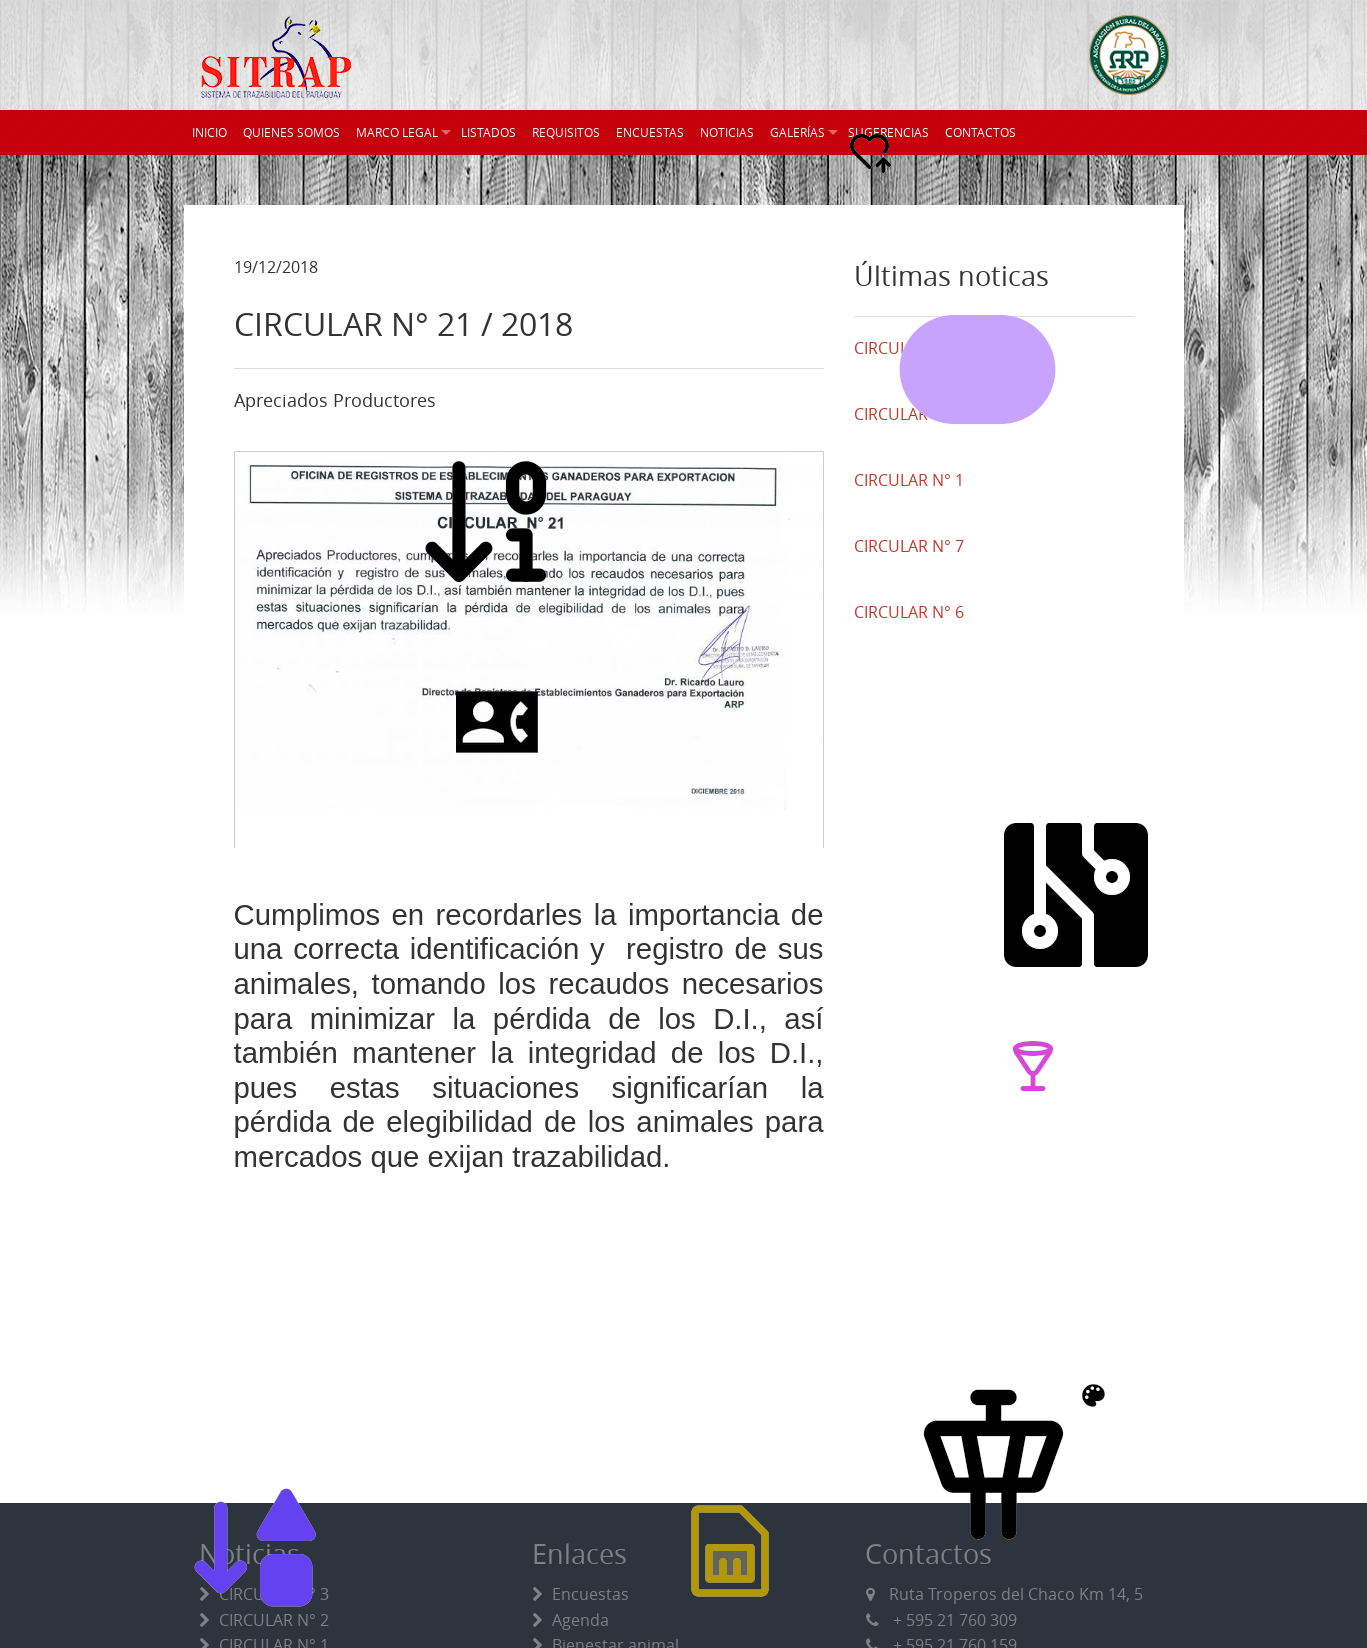  What do you see at coordinates (497, 722) in the screenshot?
I see `call a contact from your address book` at bounding box center [497, 722].